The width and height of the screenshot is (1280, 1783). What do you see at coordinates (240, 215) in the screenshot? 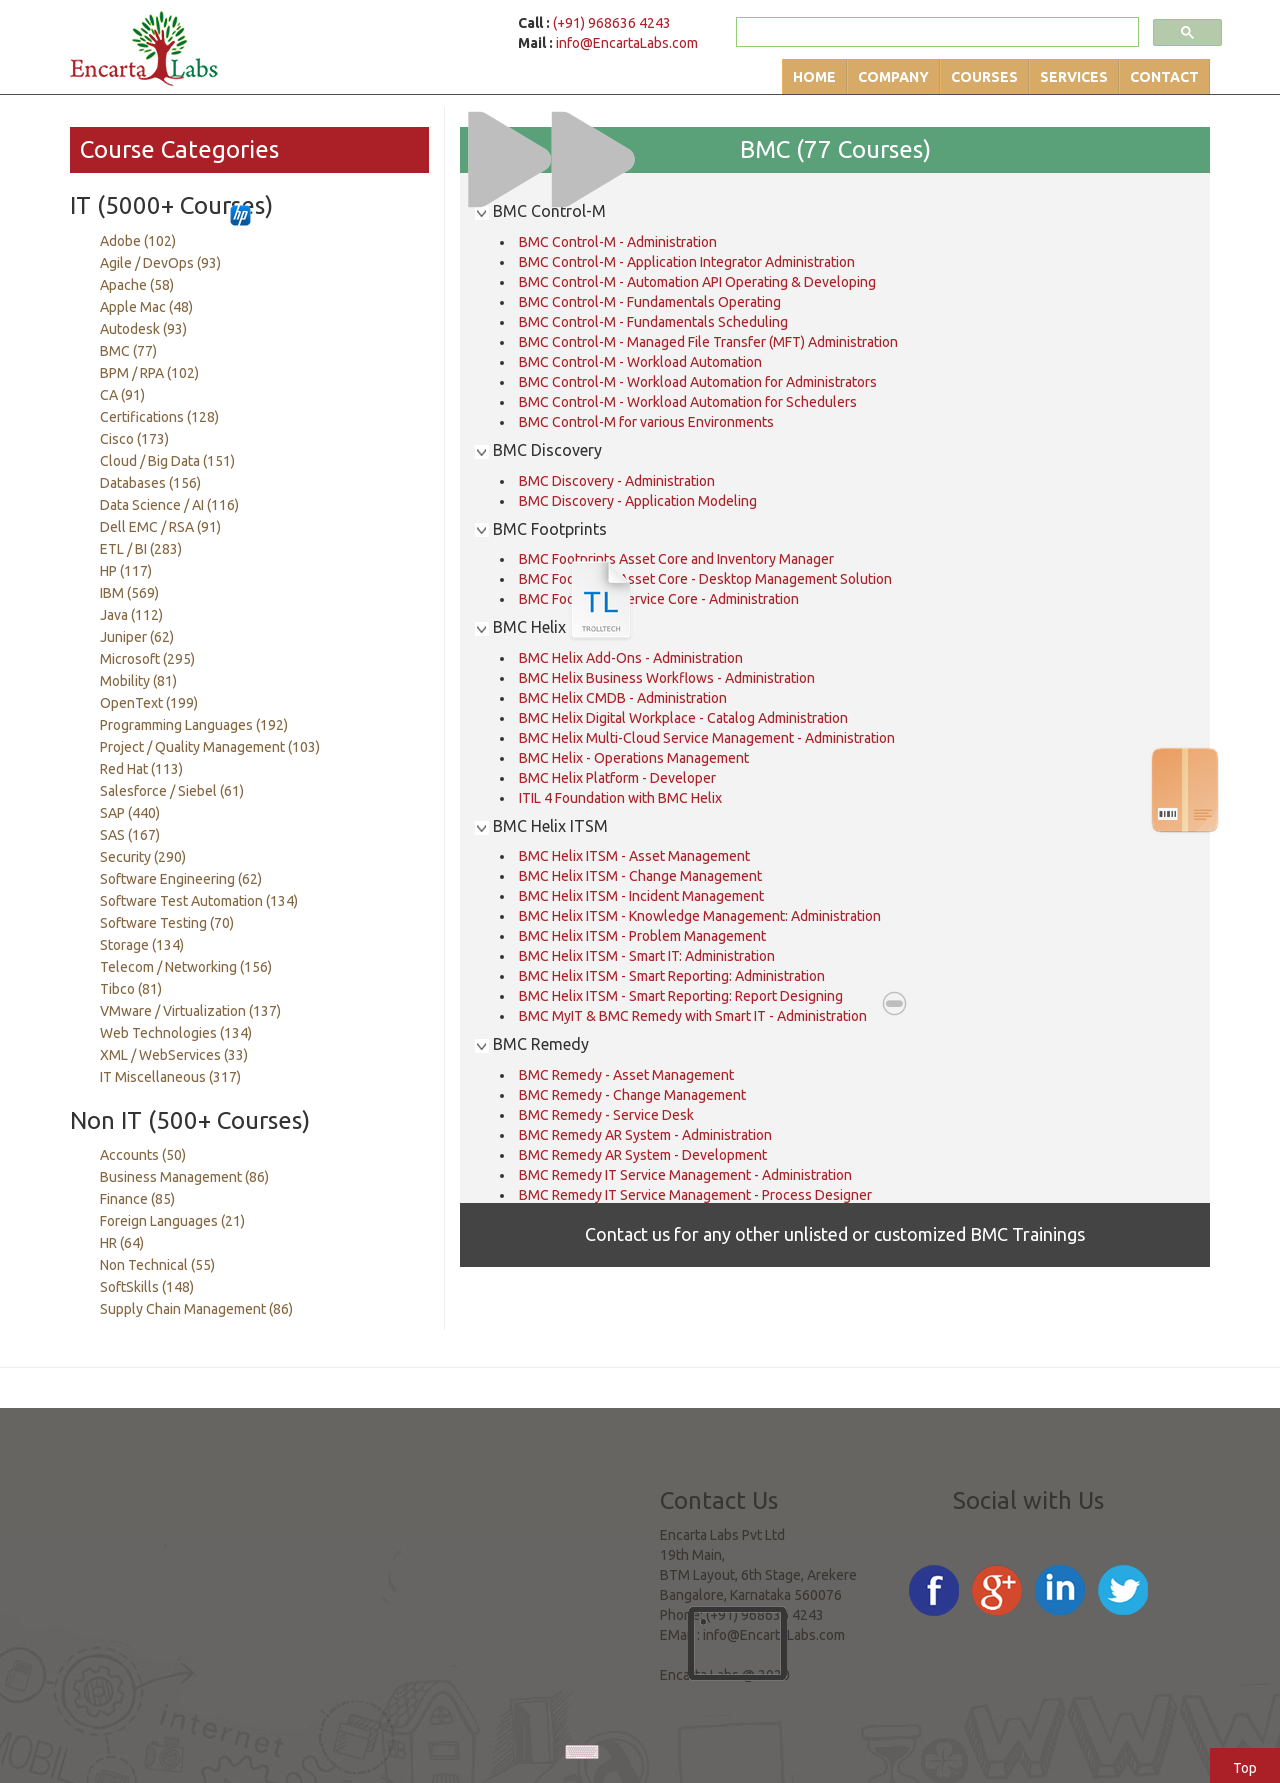
I see `open HP printer or device management app` at bounding box center [240, 215].